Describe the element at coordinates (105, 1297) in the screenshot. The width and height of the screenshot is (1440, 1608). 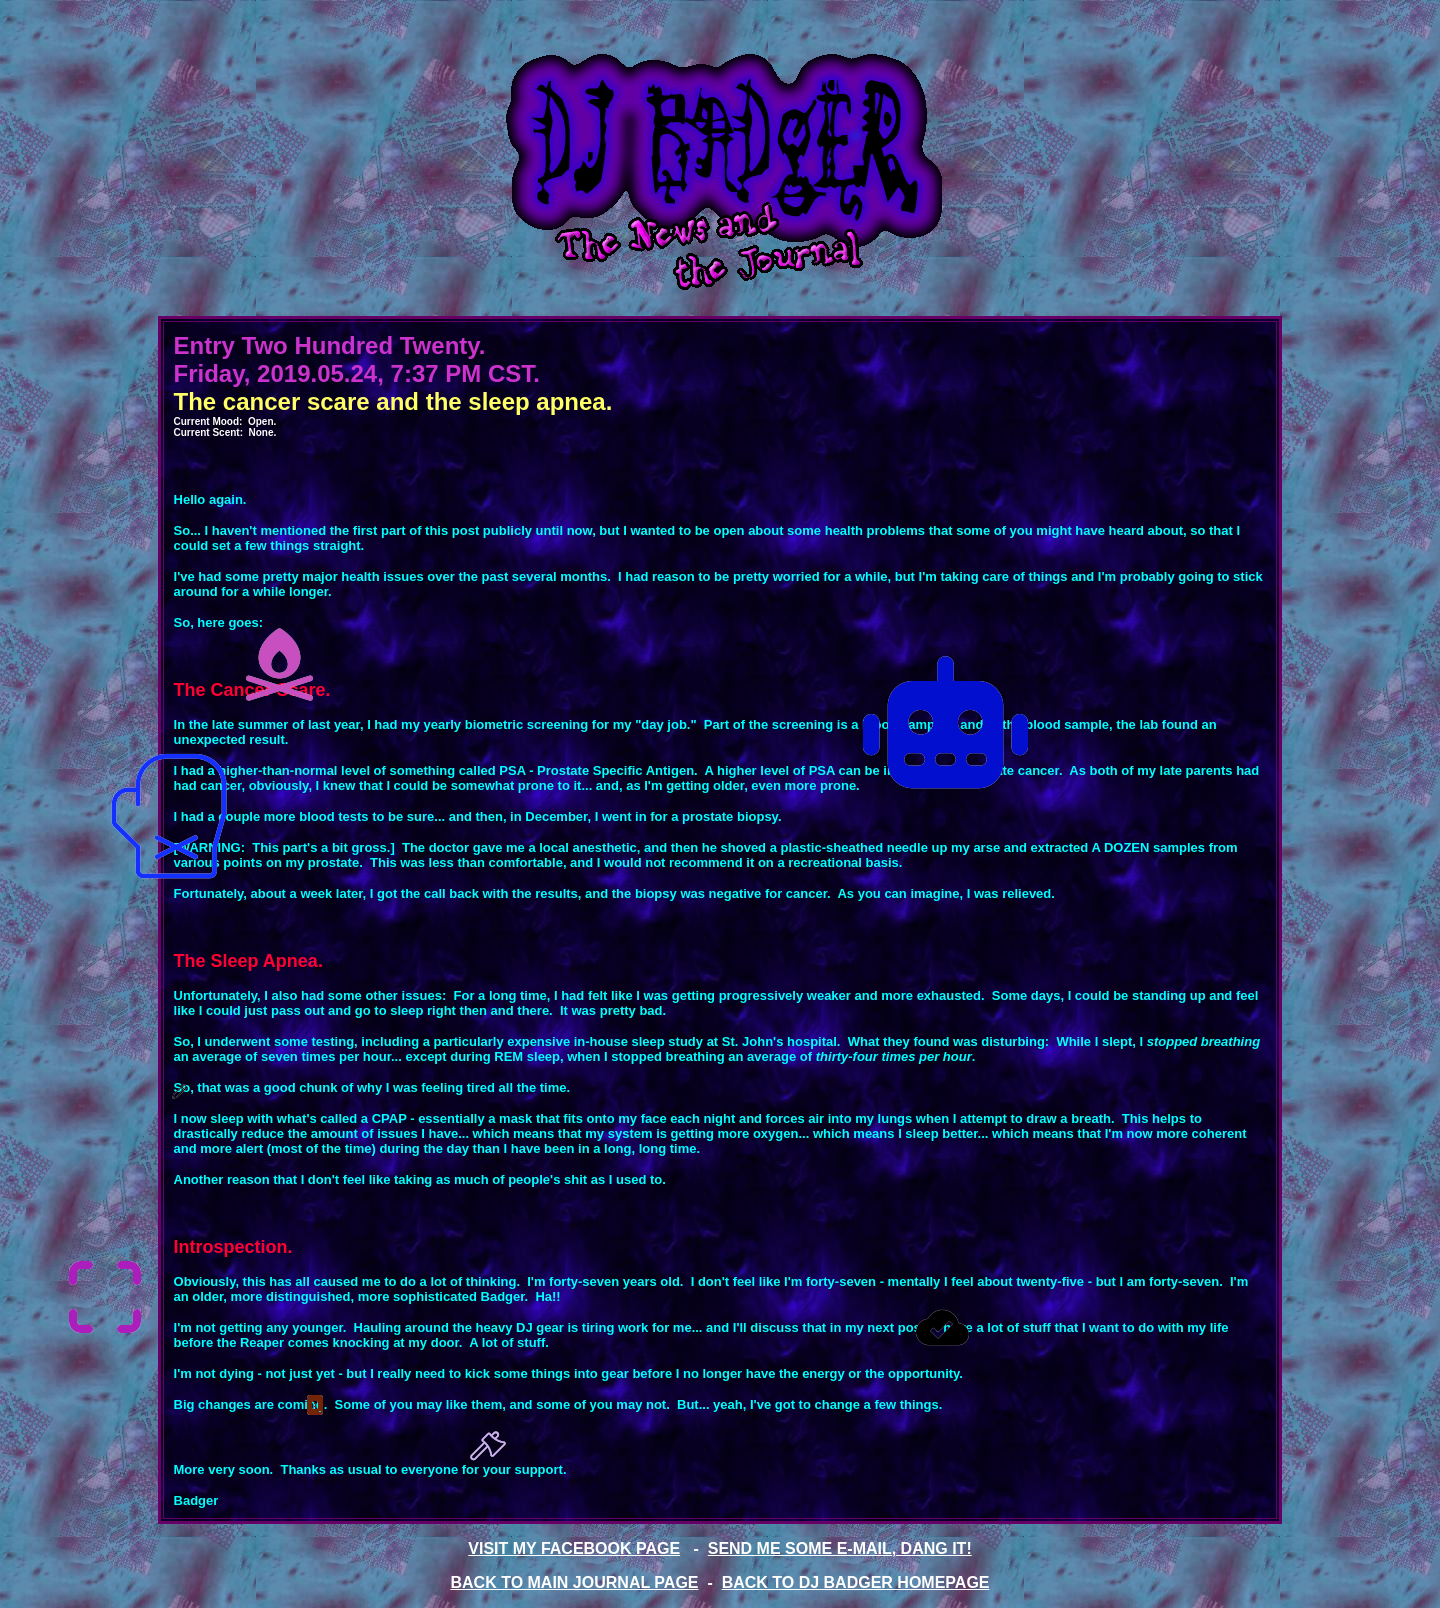
I see `maximize window to full screen` at that location.